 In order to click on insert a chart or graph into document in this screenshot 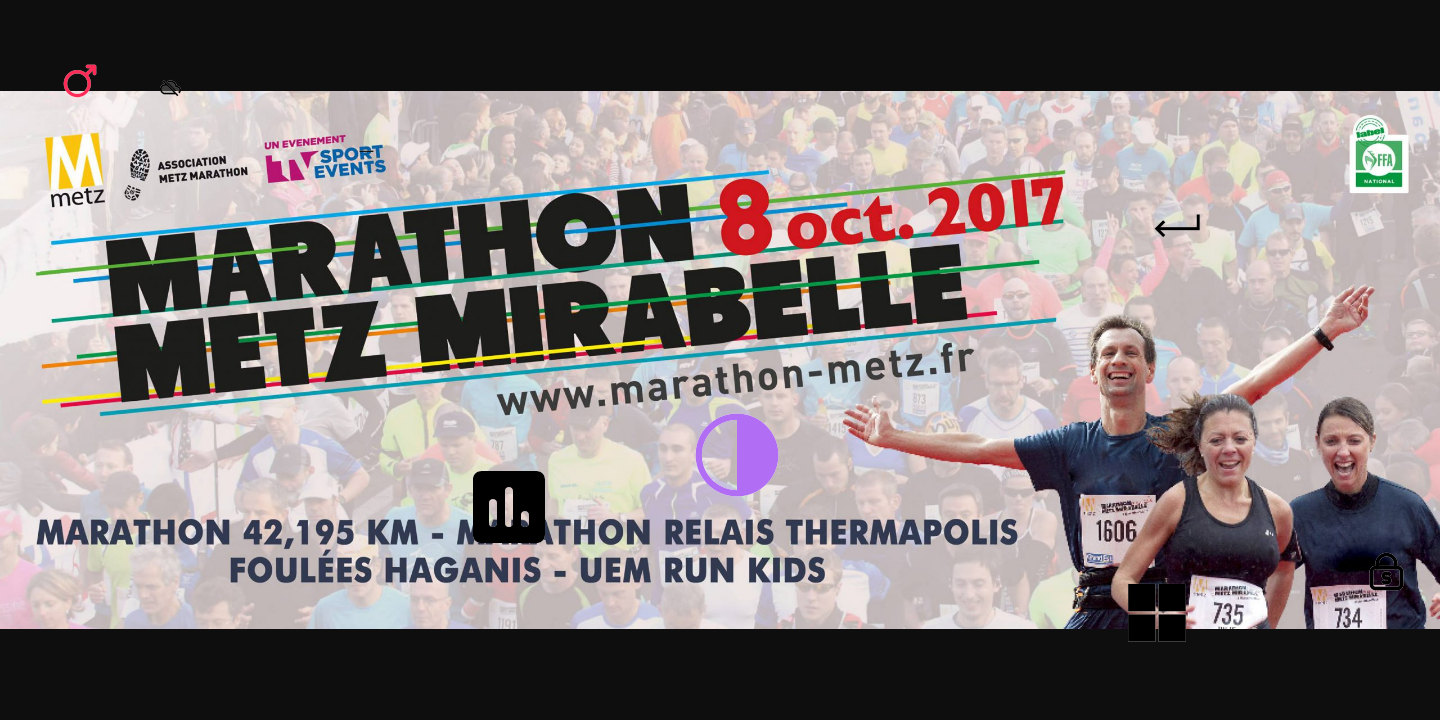, I will do `click(509, 507)`.